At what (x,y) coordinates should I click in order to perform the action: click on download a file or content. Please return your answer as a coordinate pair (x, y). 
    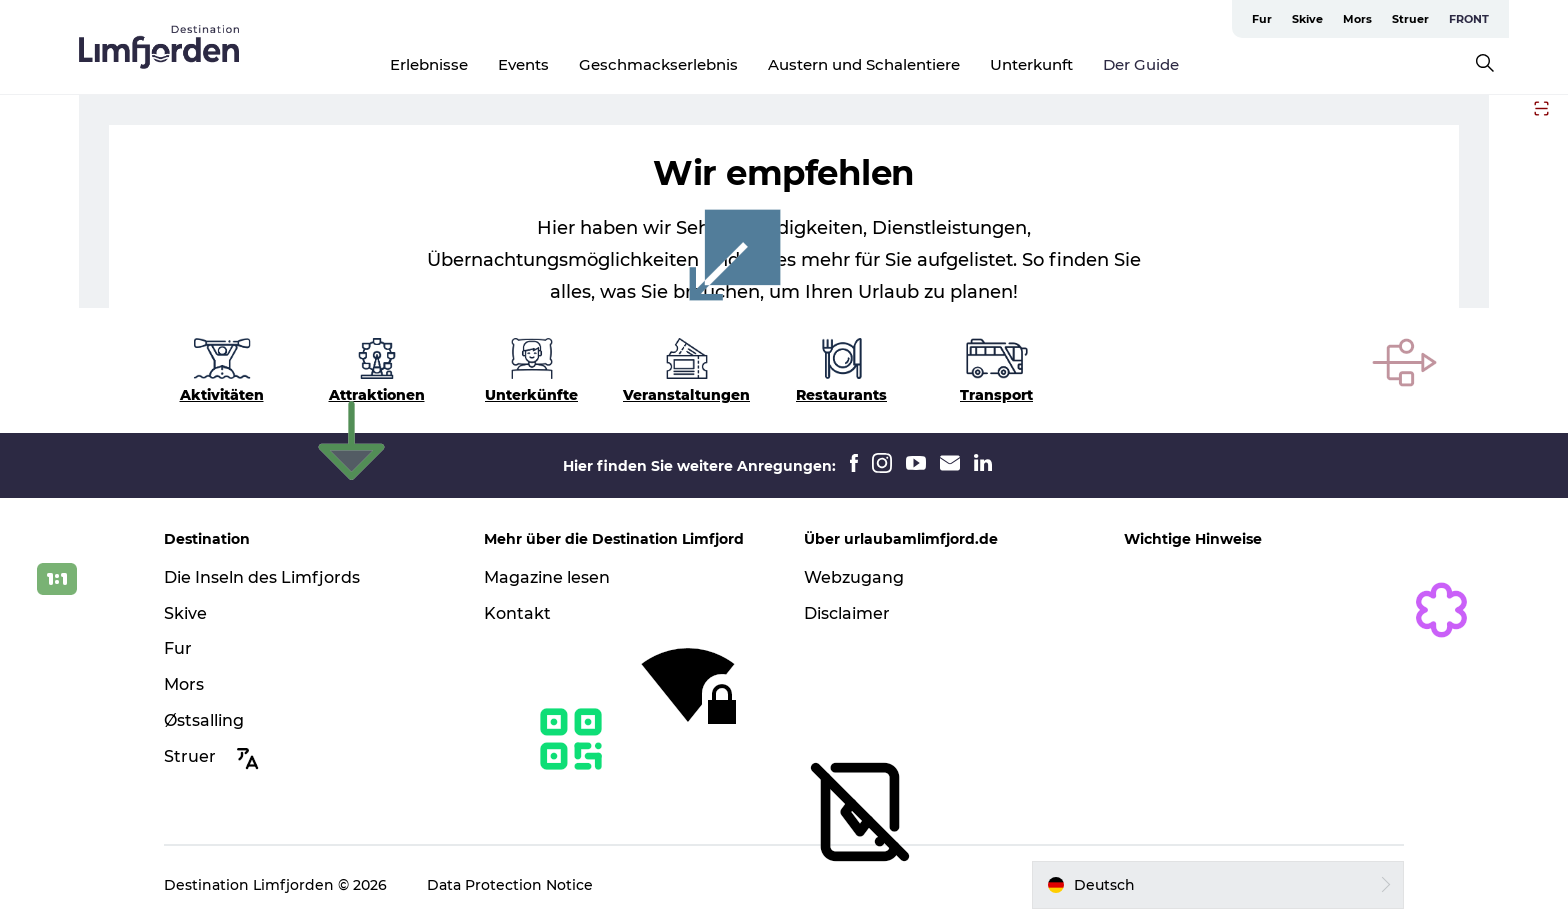
    Looking at the image, I should click on (351, 440).